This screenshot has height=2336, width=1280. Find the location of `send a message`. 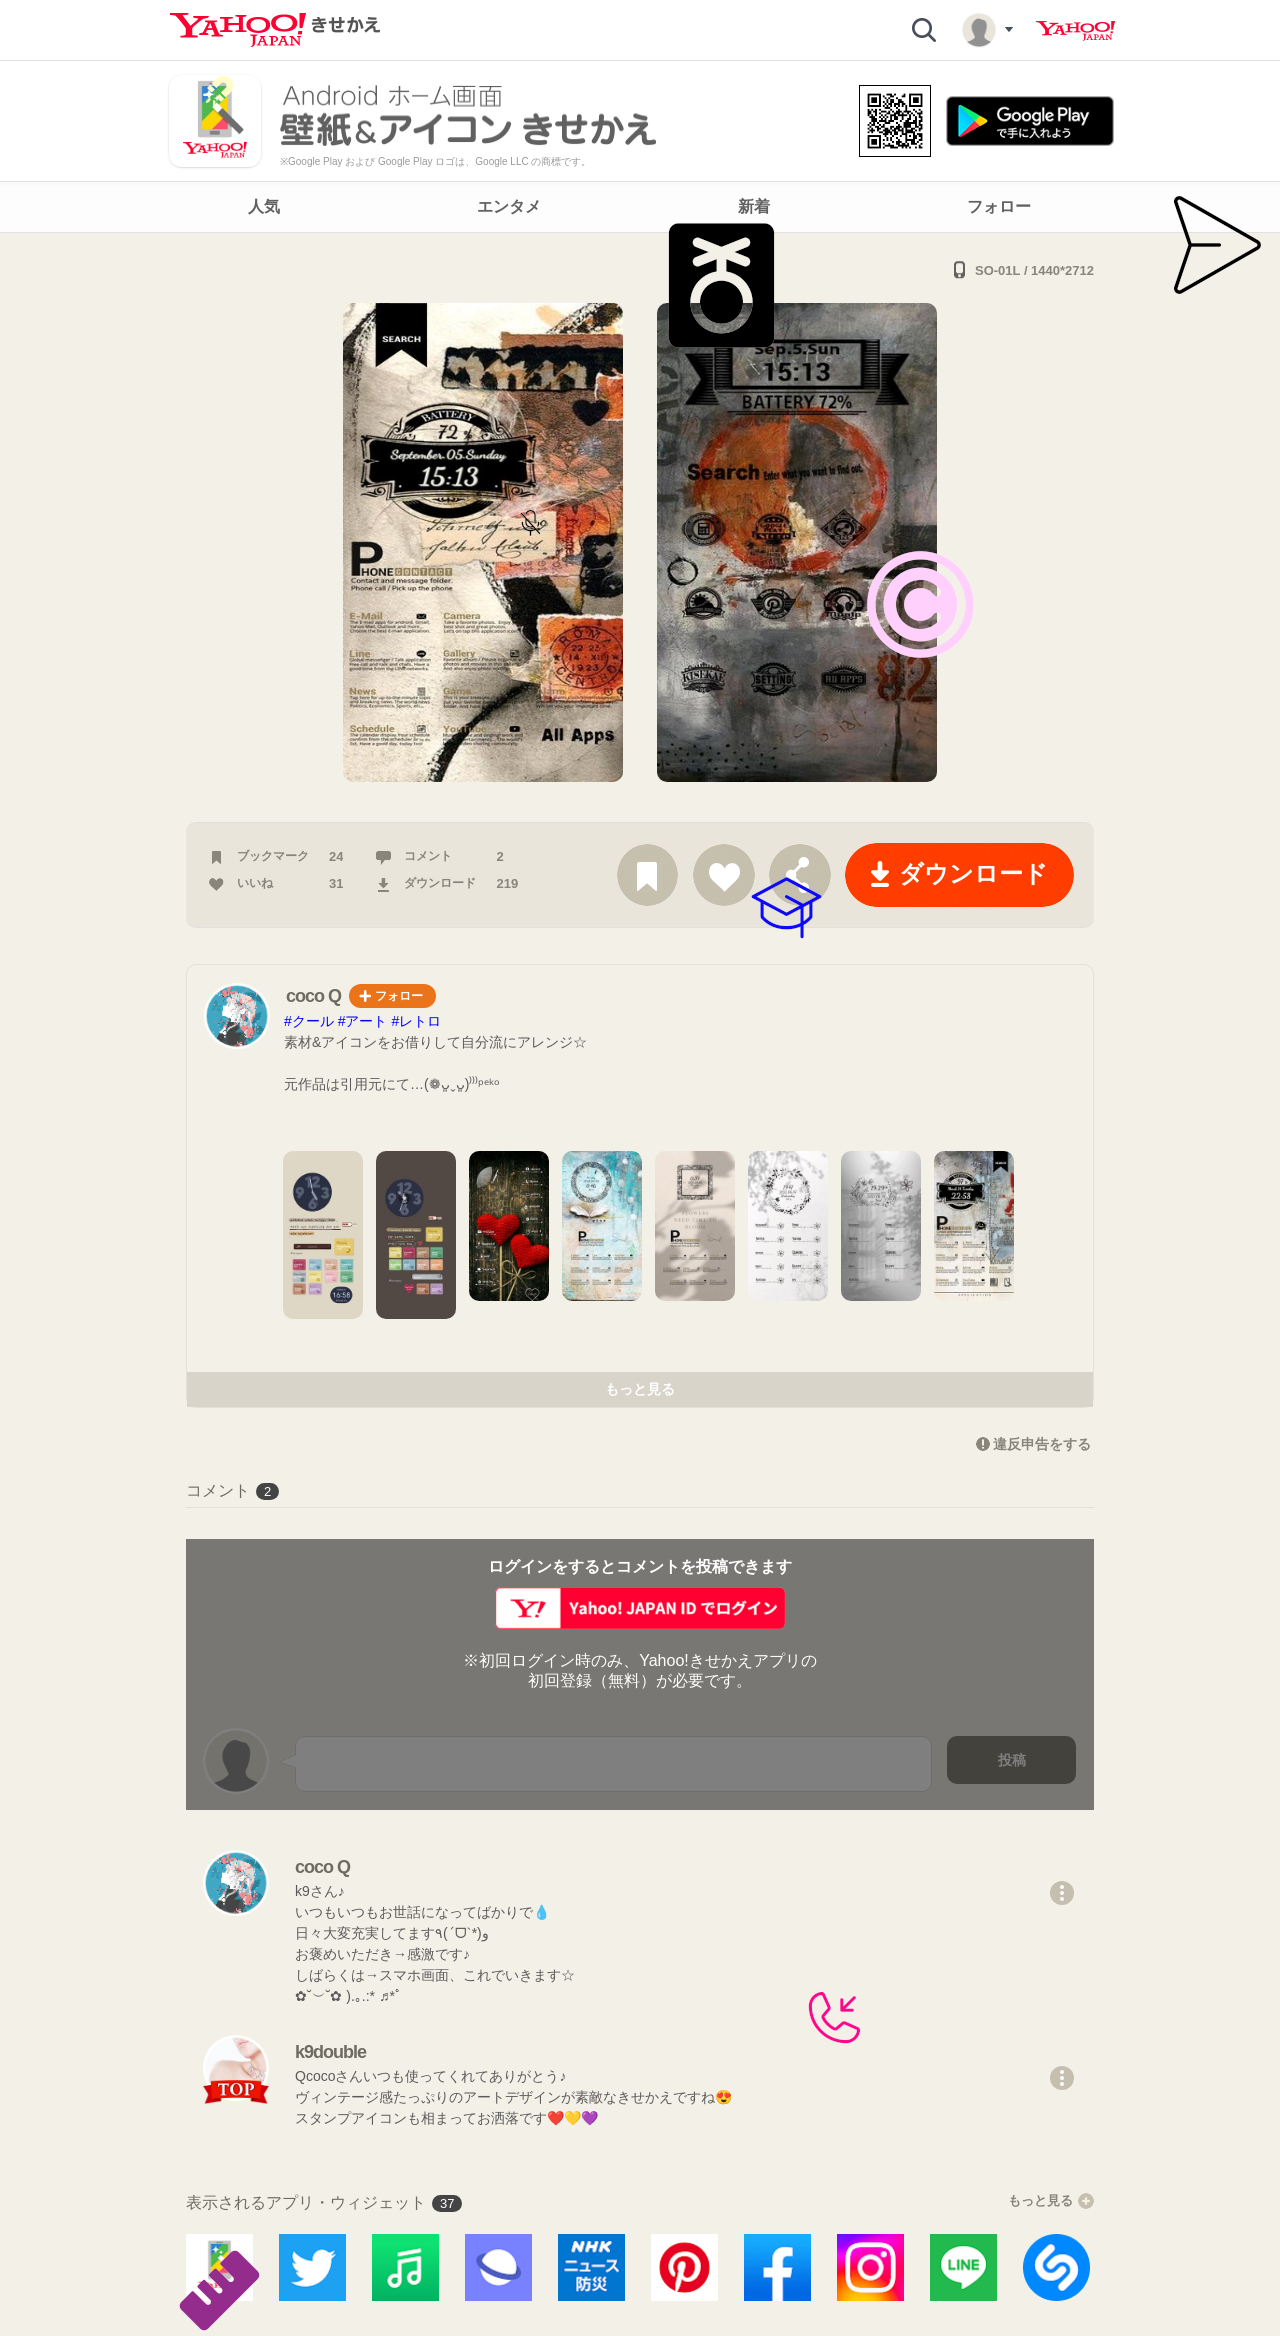

send a message is located at coordinates (1212, 245).